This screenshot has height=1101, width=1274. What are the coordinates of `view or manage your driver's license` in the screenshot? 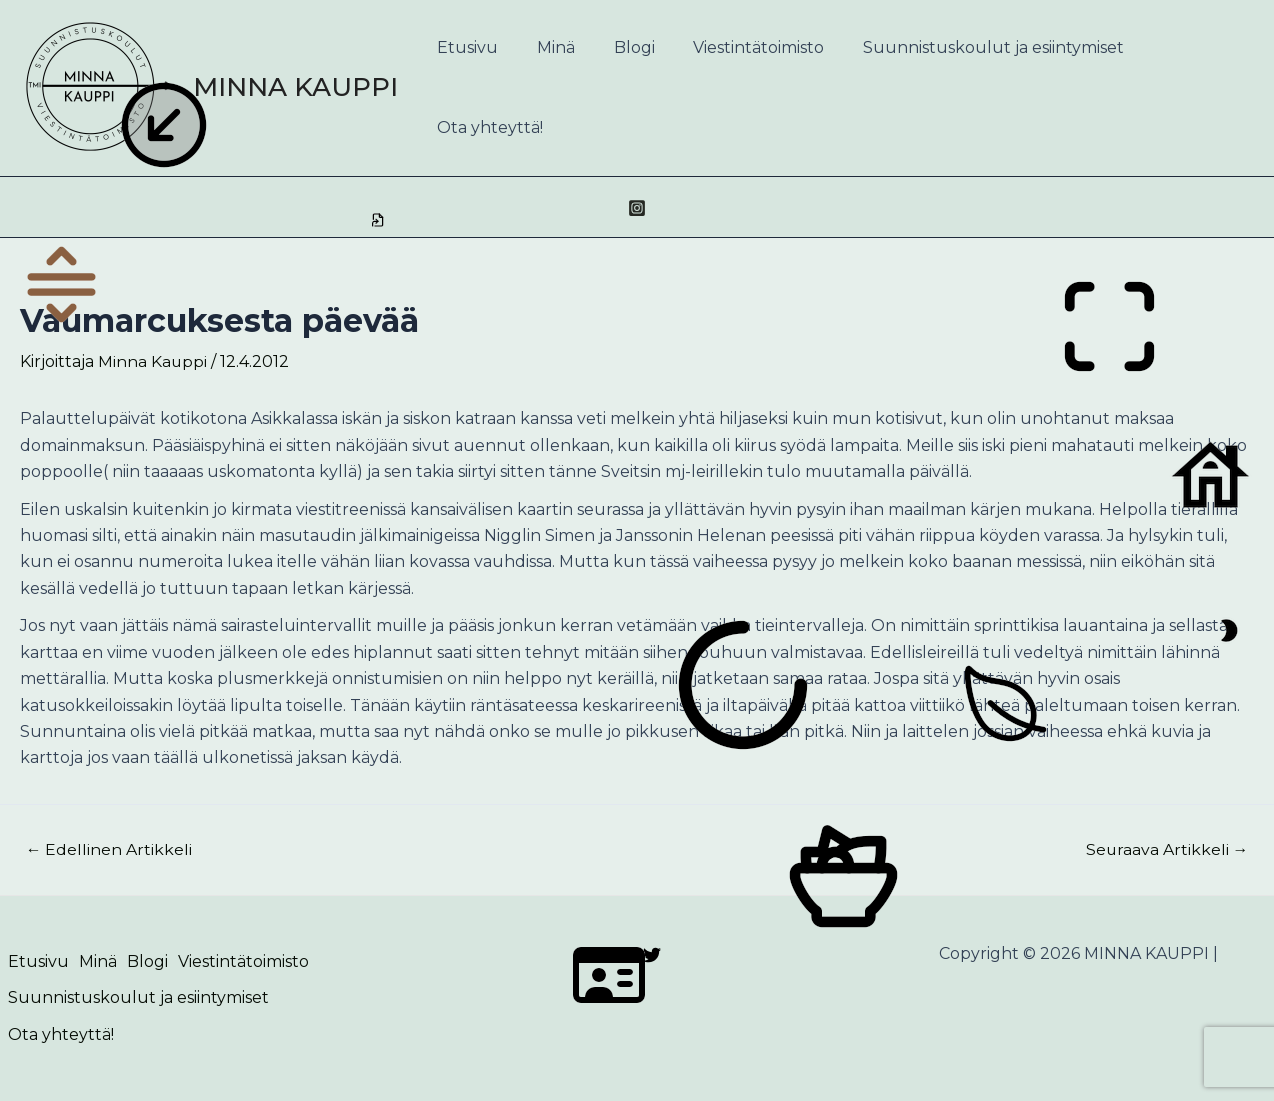 It's located at (609, 975).